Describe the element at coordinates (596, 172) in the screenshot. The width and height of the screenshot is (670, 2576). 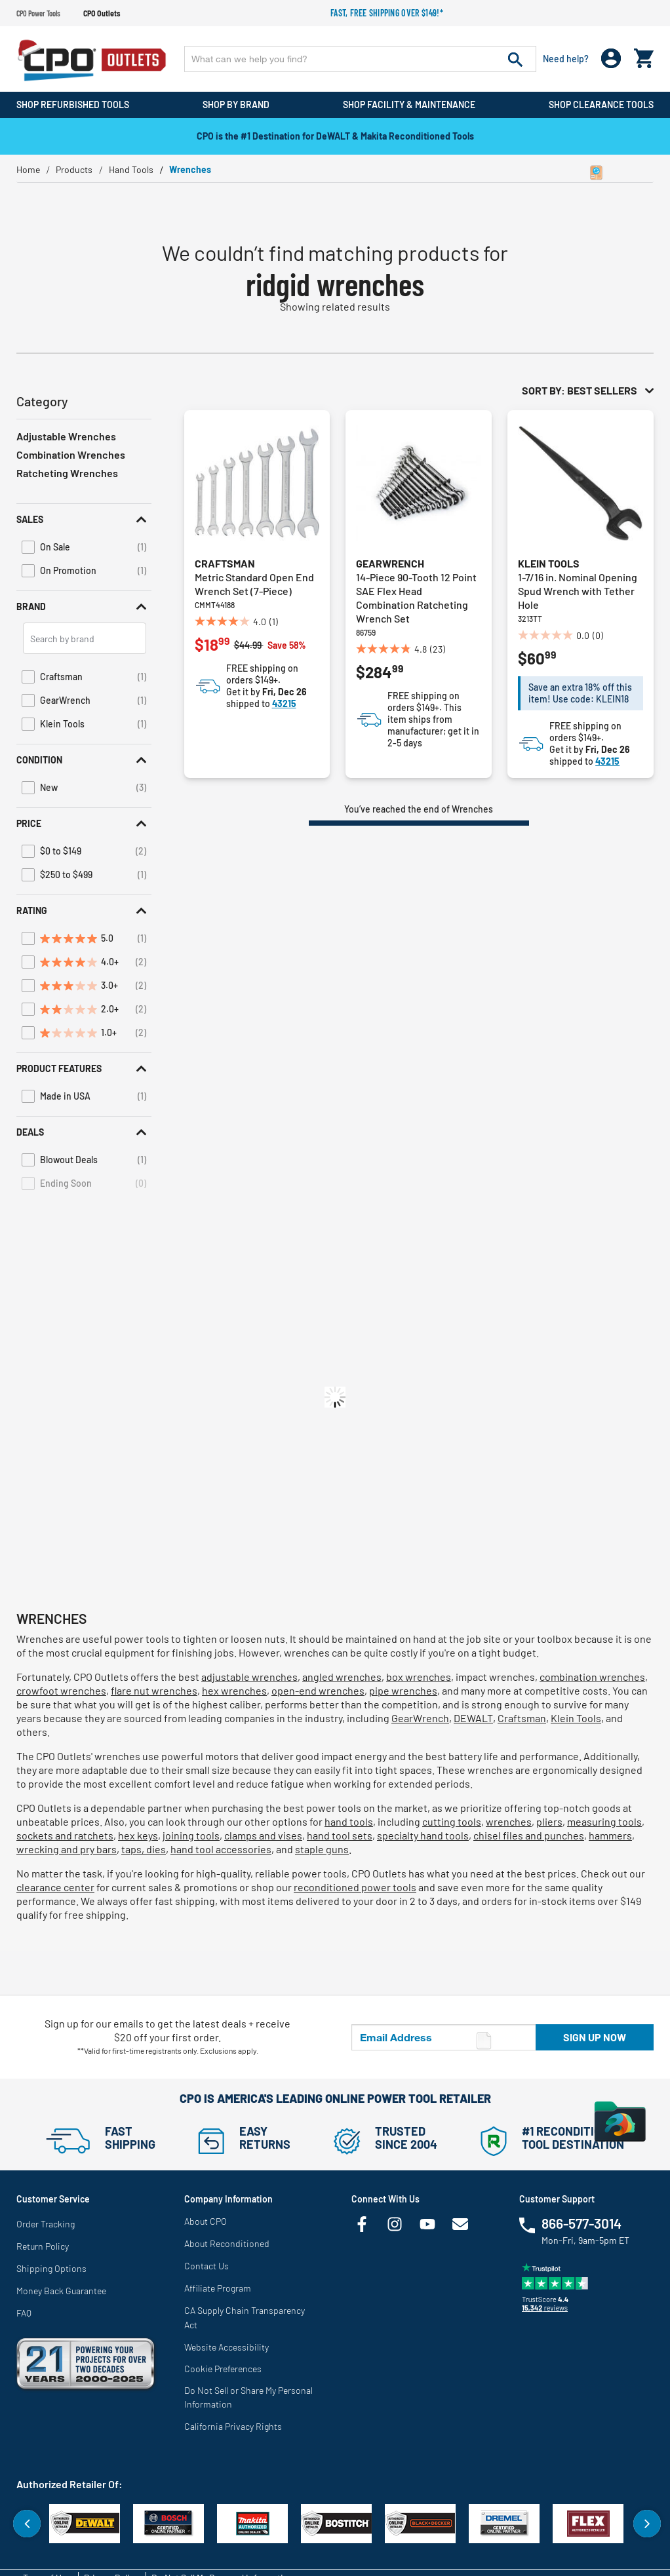
I see `system package upgrade available` at that location.